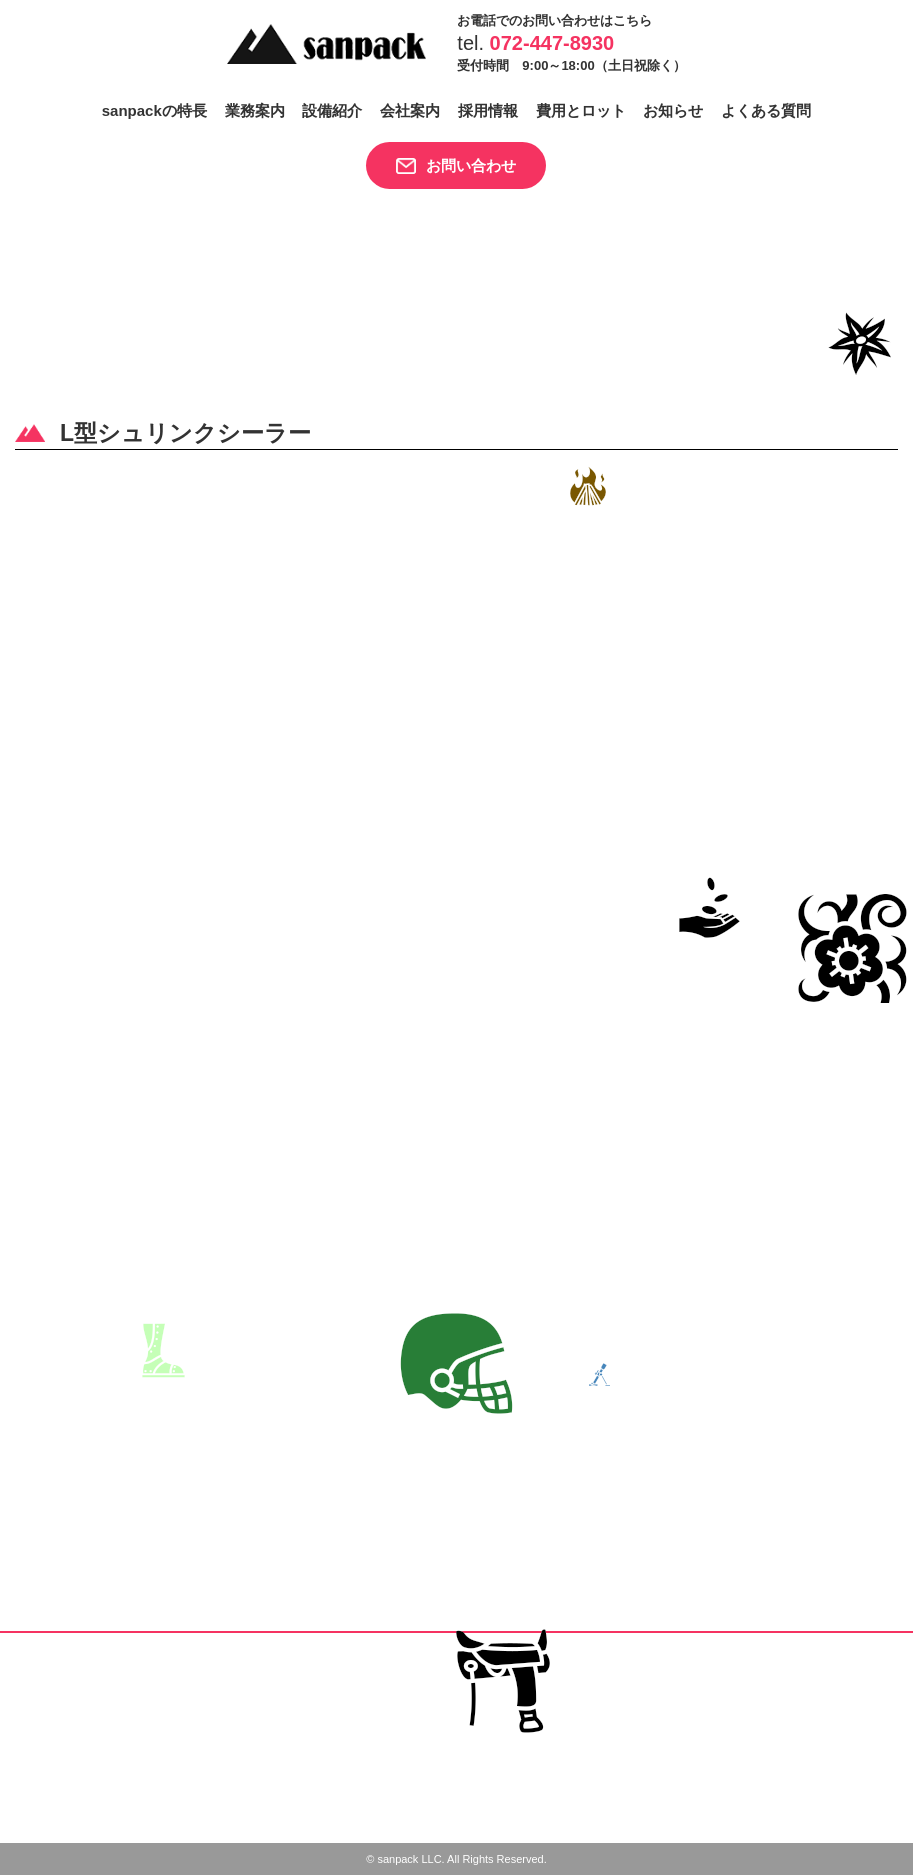 The image size is (913, 1875). What do you see at coordinates (503, 1681) in the screenshot?
I see `equip saddle to mount` at bounding box center [503, 1681].